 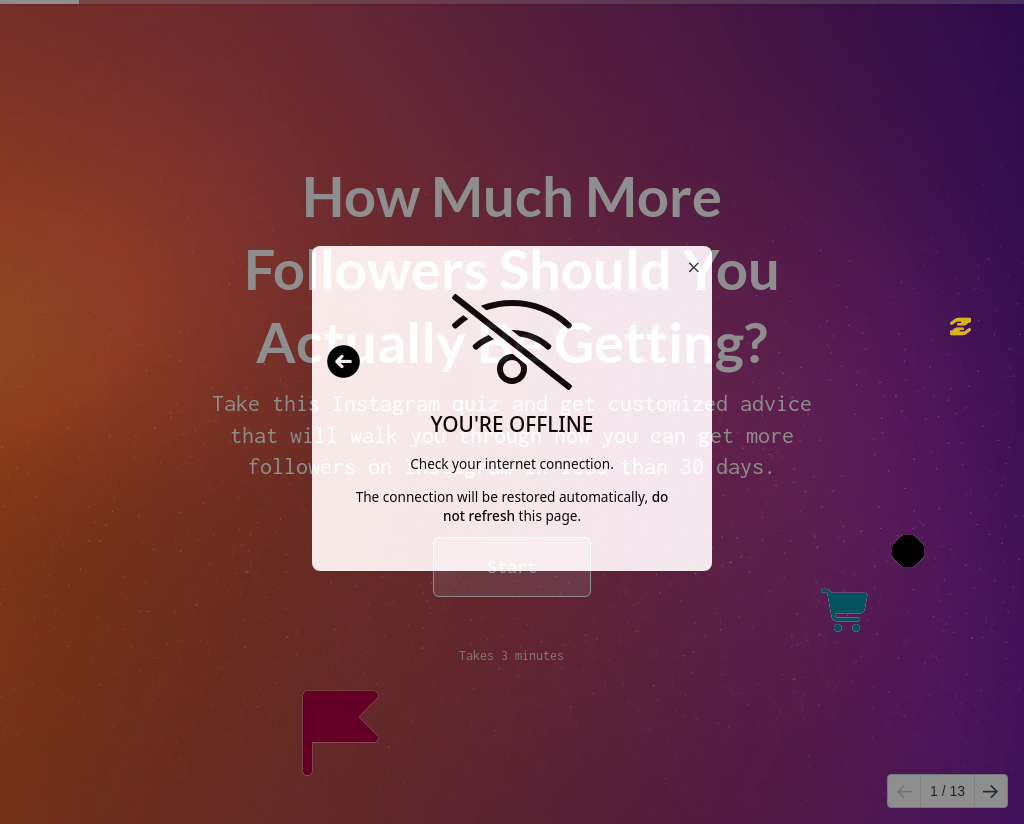 What do you see at coordinates (847, 611) in the screenshot?
I see `view your shopping cart` at bounding box center [847, 611].